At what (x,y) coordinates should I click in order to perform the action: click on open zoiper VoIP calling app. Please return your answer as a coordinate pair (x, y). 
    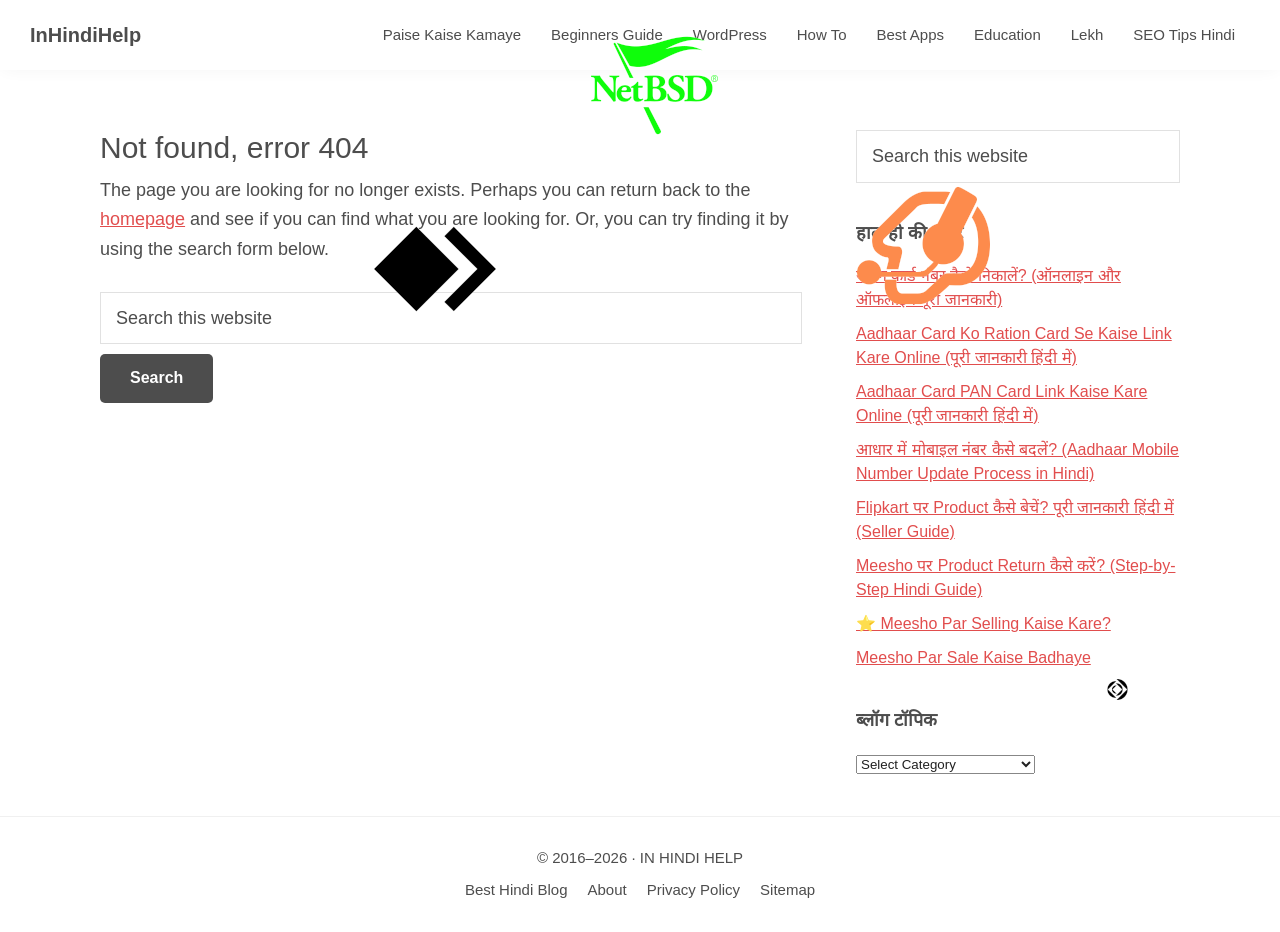
    Looking at the image, I should click on (923, 245).